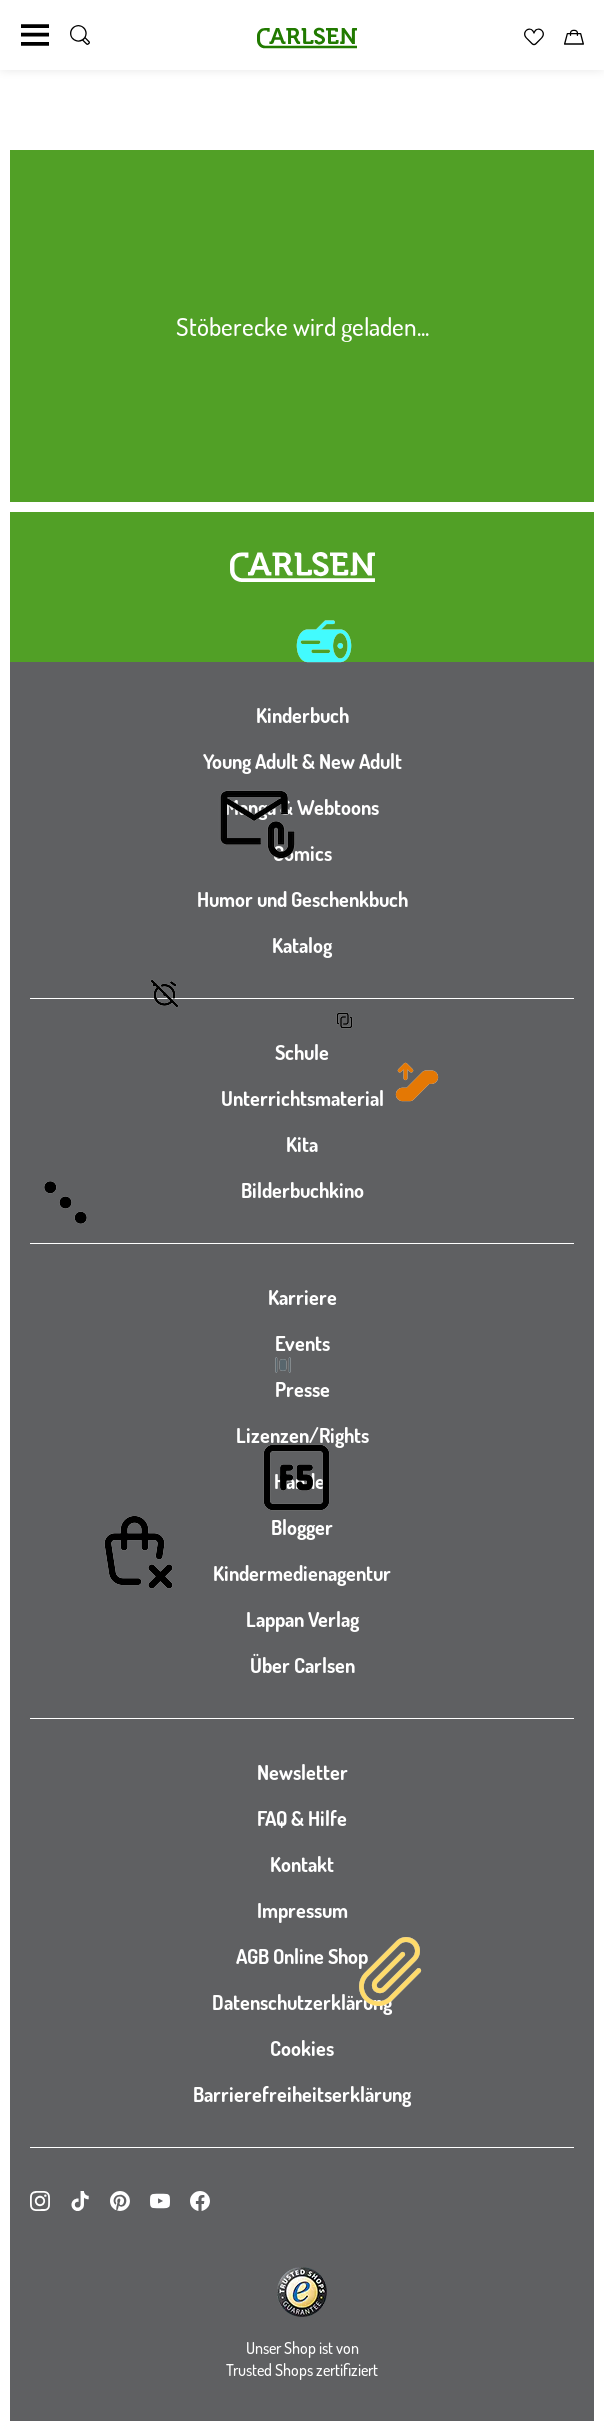 The width and height of the screenshot is (604, 2422). Describe the element at coordinates (389, 1972) in the screenshot. I see `attach a file to your message` at that location.